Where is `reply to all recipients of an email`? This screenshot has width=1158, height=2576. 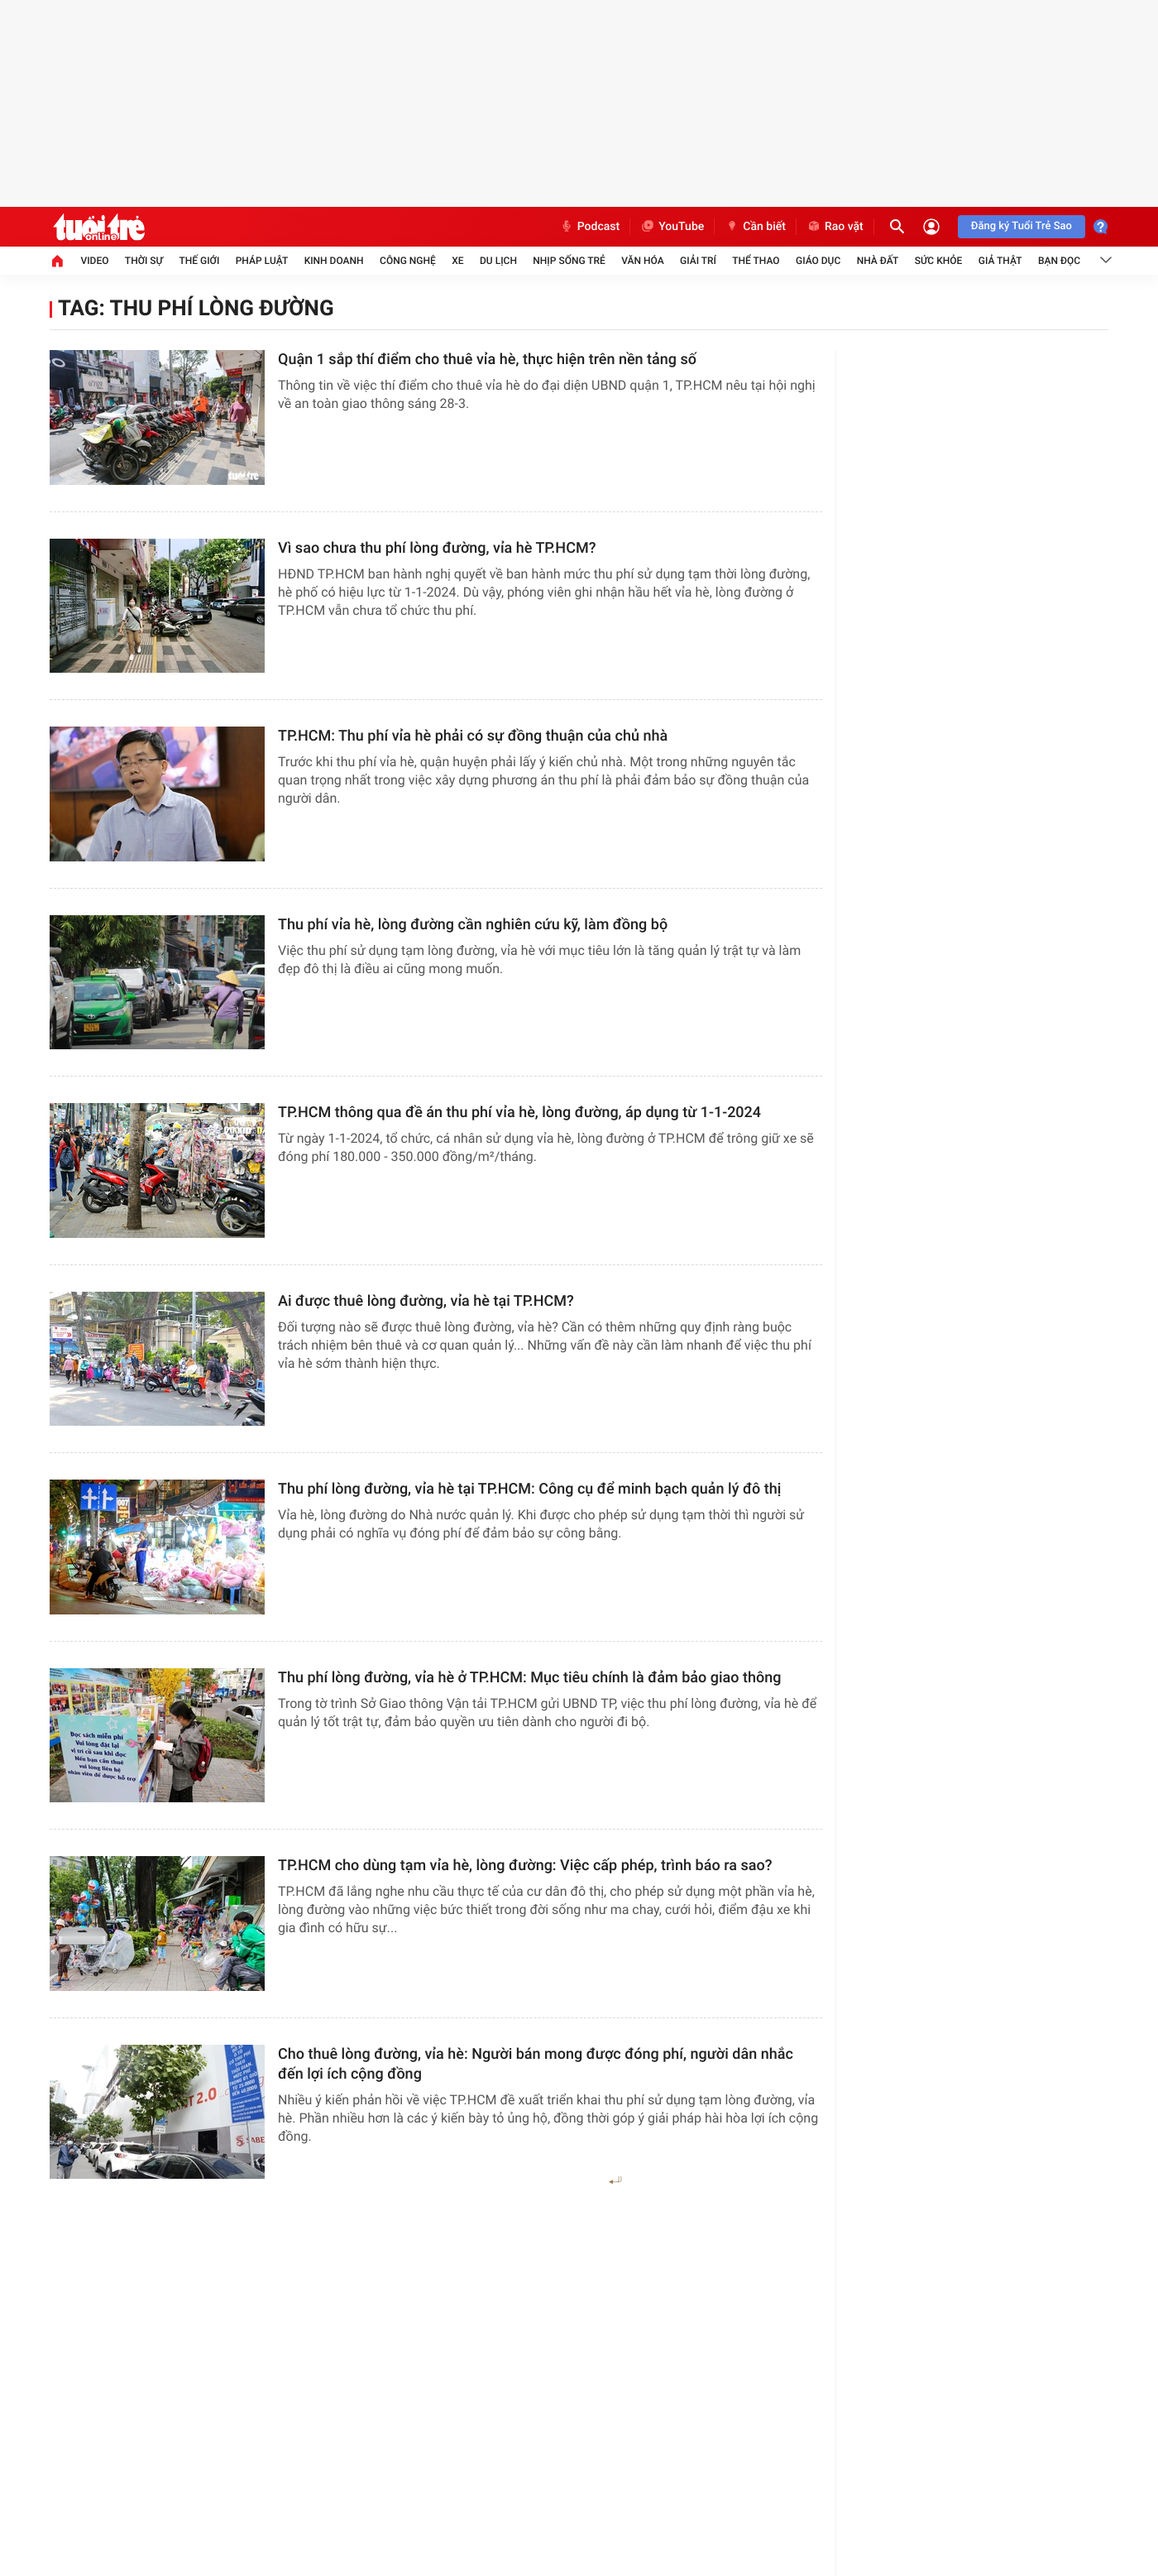
reply to all recipients of an email is located at coordinates (615, 2179).